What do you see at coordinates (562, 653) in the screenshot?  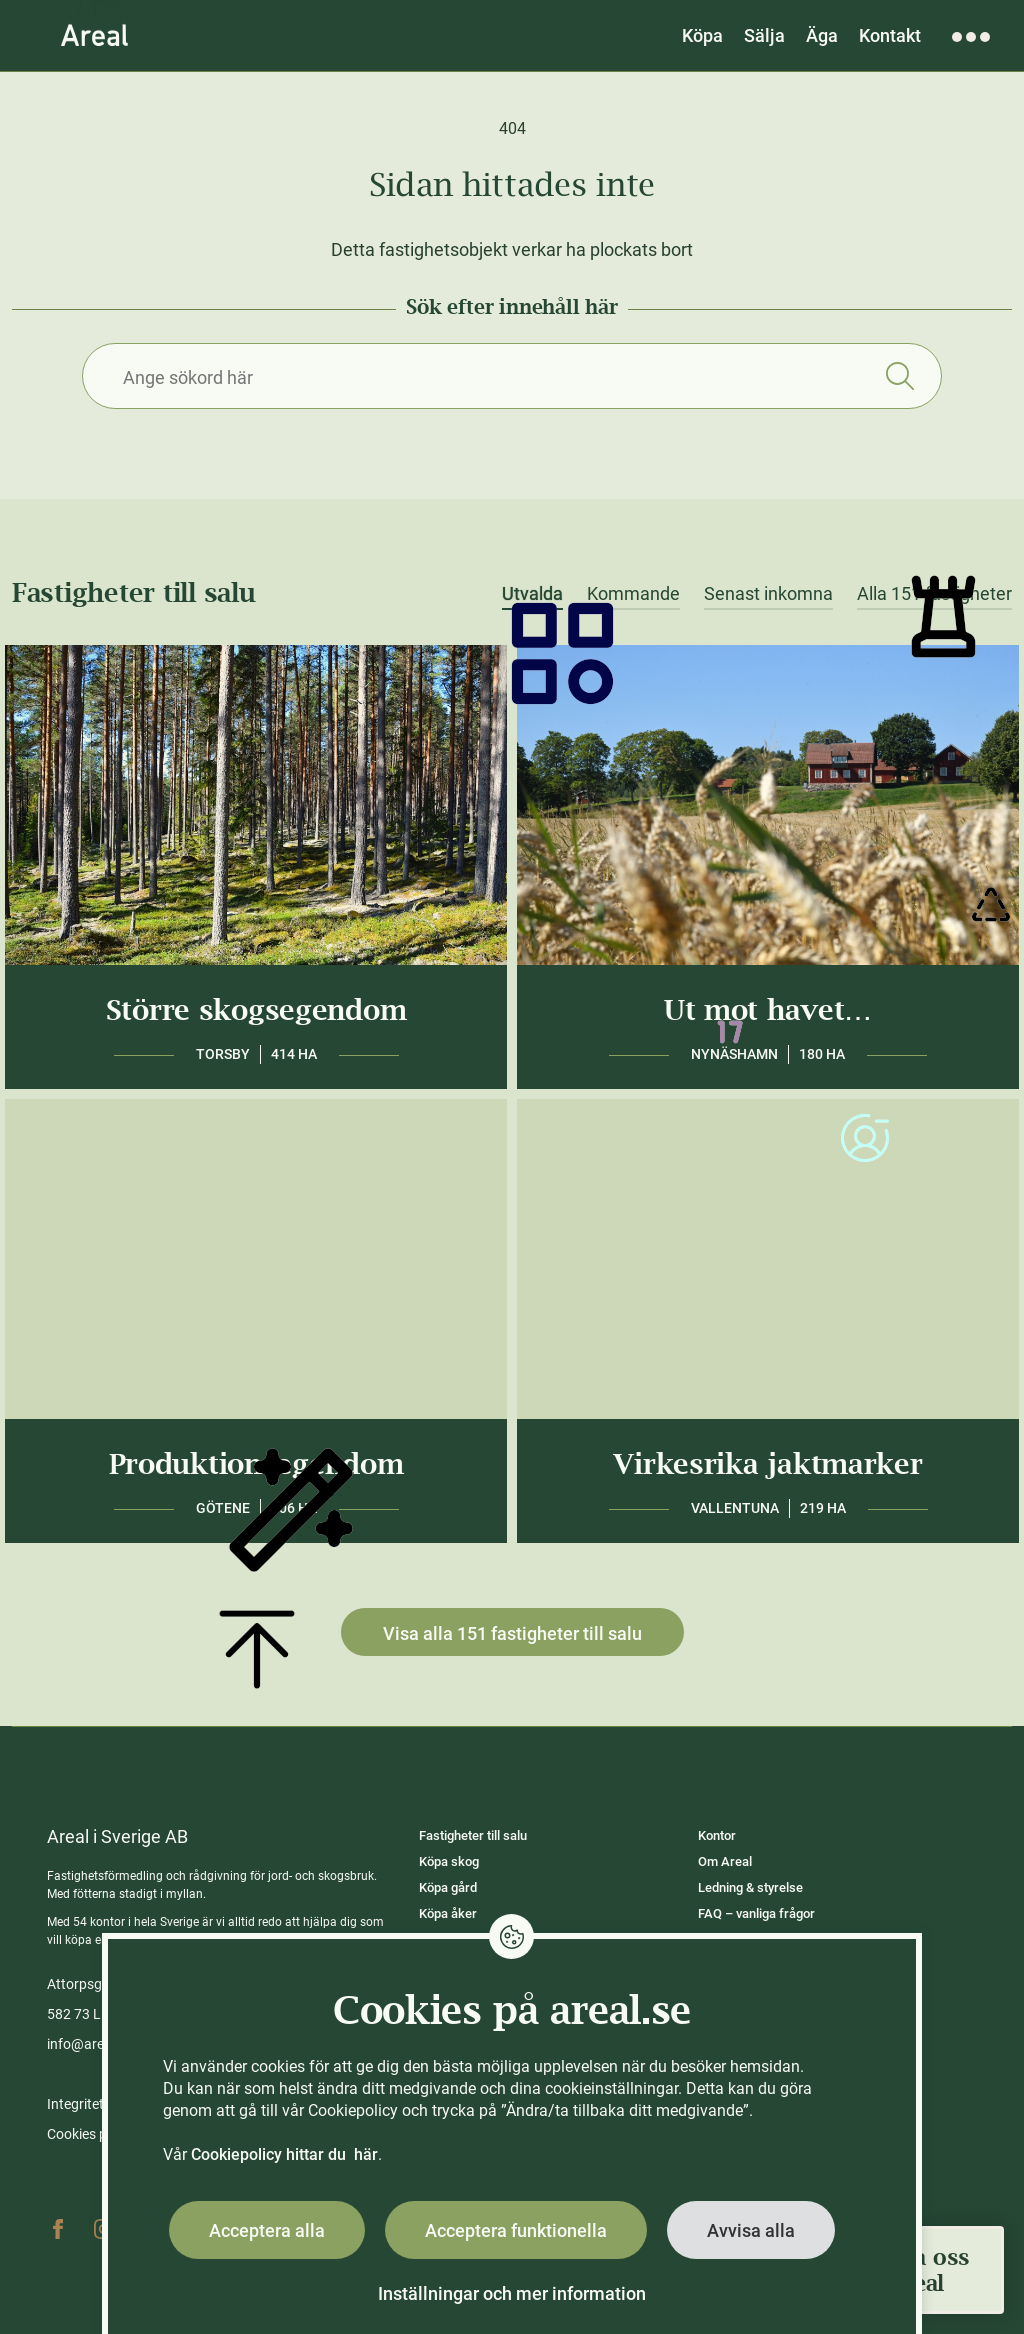 I see `browse categories or sections` at bounding box center [562, 653].